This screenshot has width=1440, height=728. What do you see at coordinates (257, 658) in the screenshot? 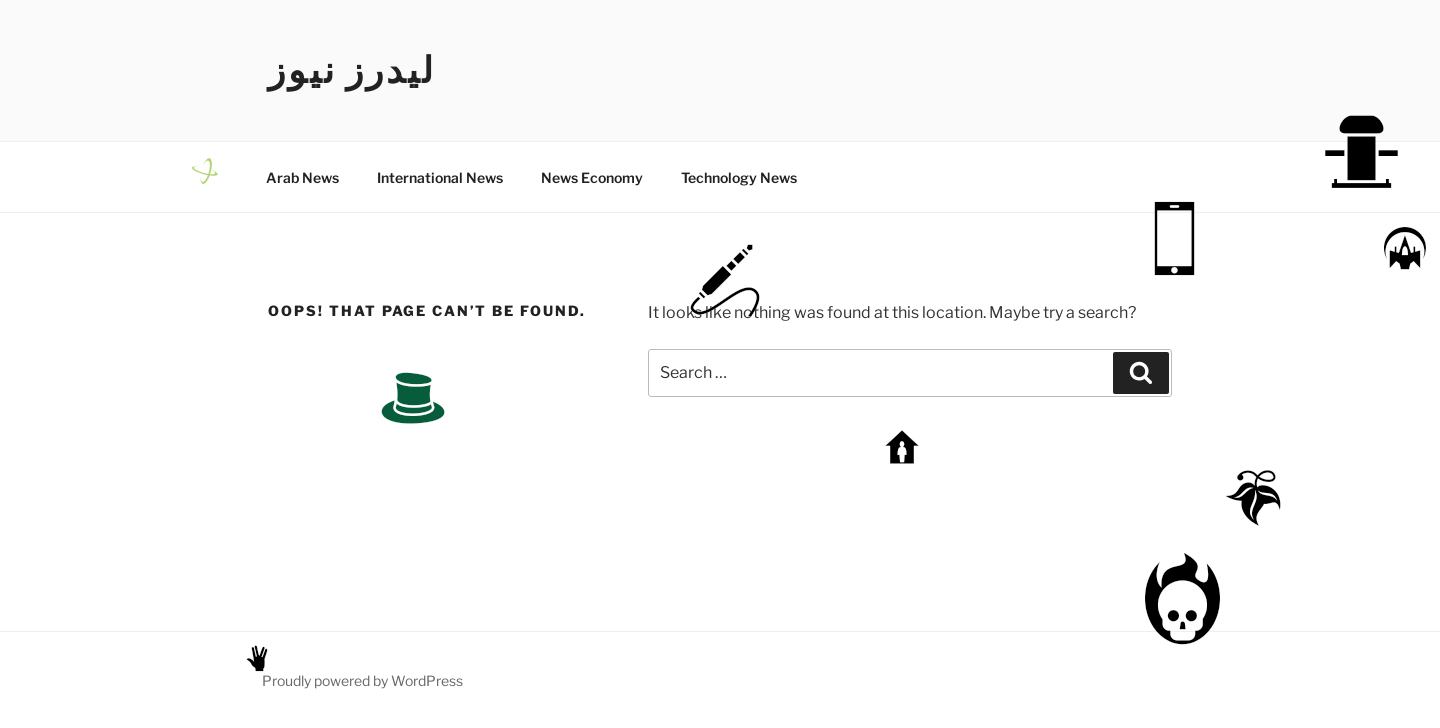
I see `vulcan salute or "live long and prosper" gesture` at bounding box center [257, 658].